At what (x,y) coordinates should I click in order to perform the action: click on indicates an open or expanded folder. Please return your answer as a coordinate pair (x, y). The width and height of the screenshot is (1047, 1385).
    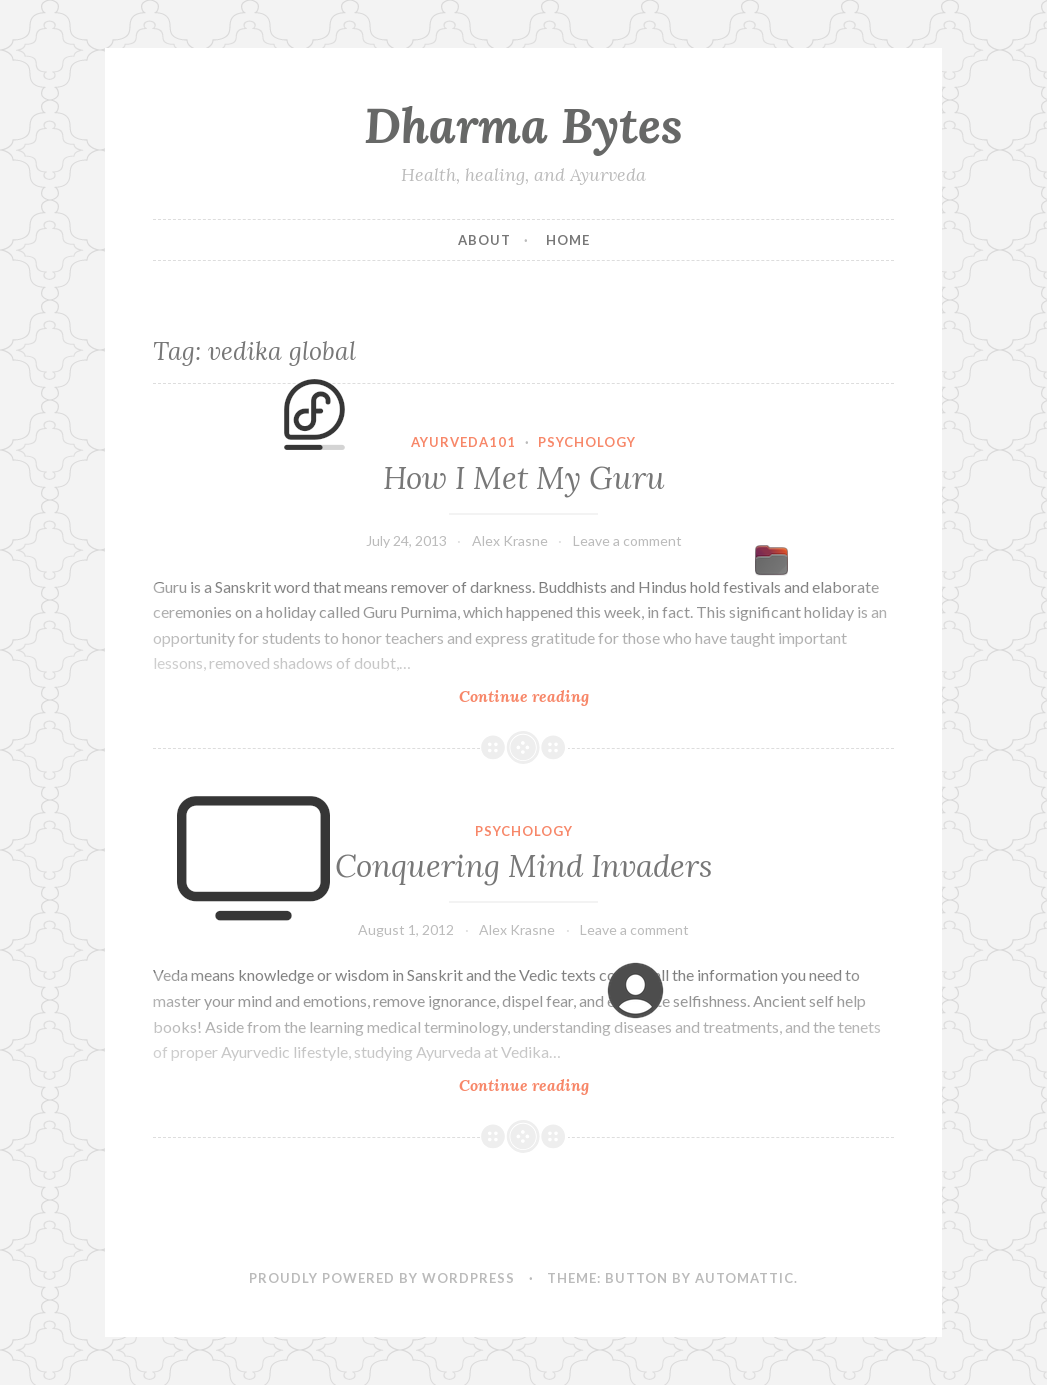
    Looking at the image, I should click on (771, 559).